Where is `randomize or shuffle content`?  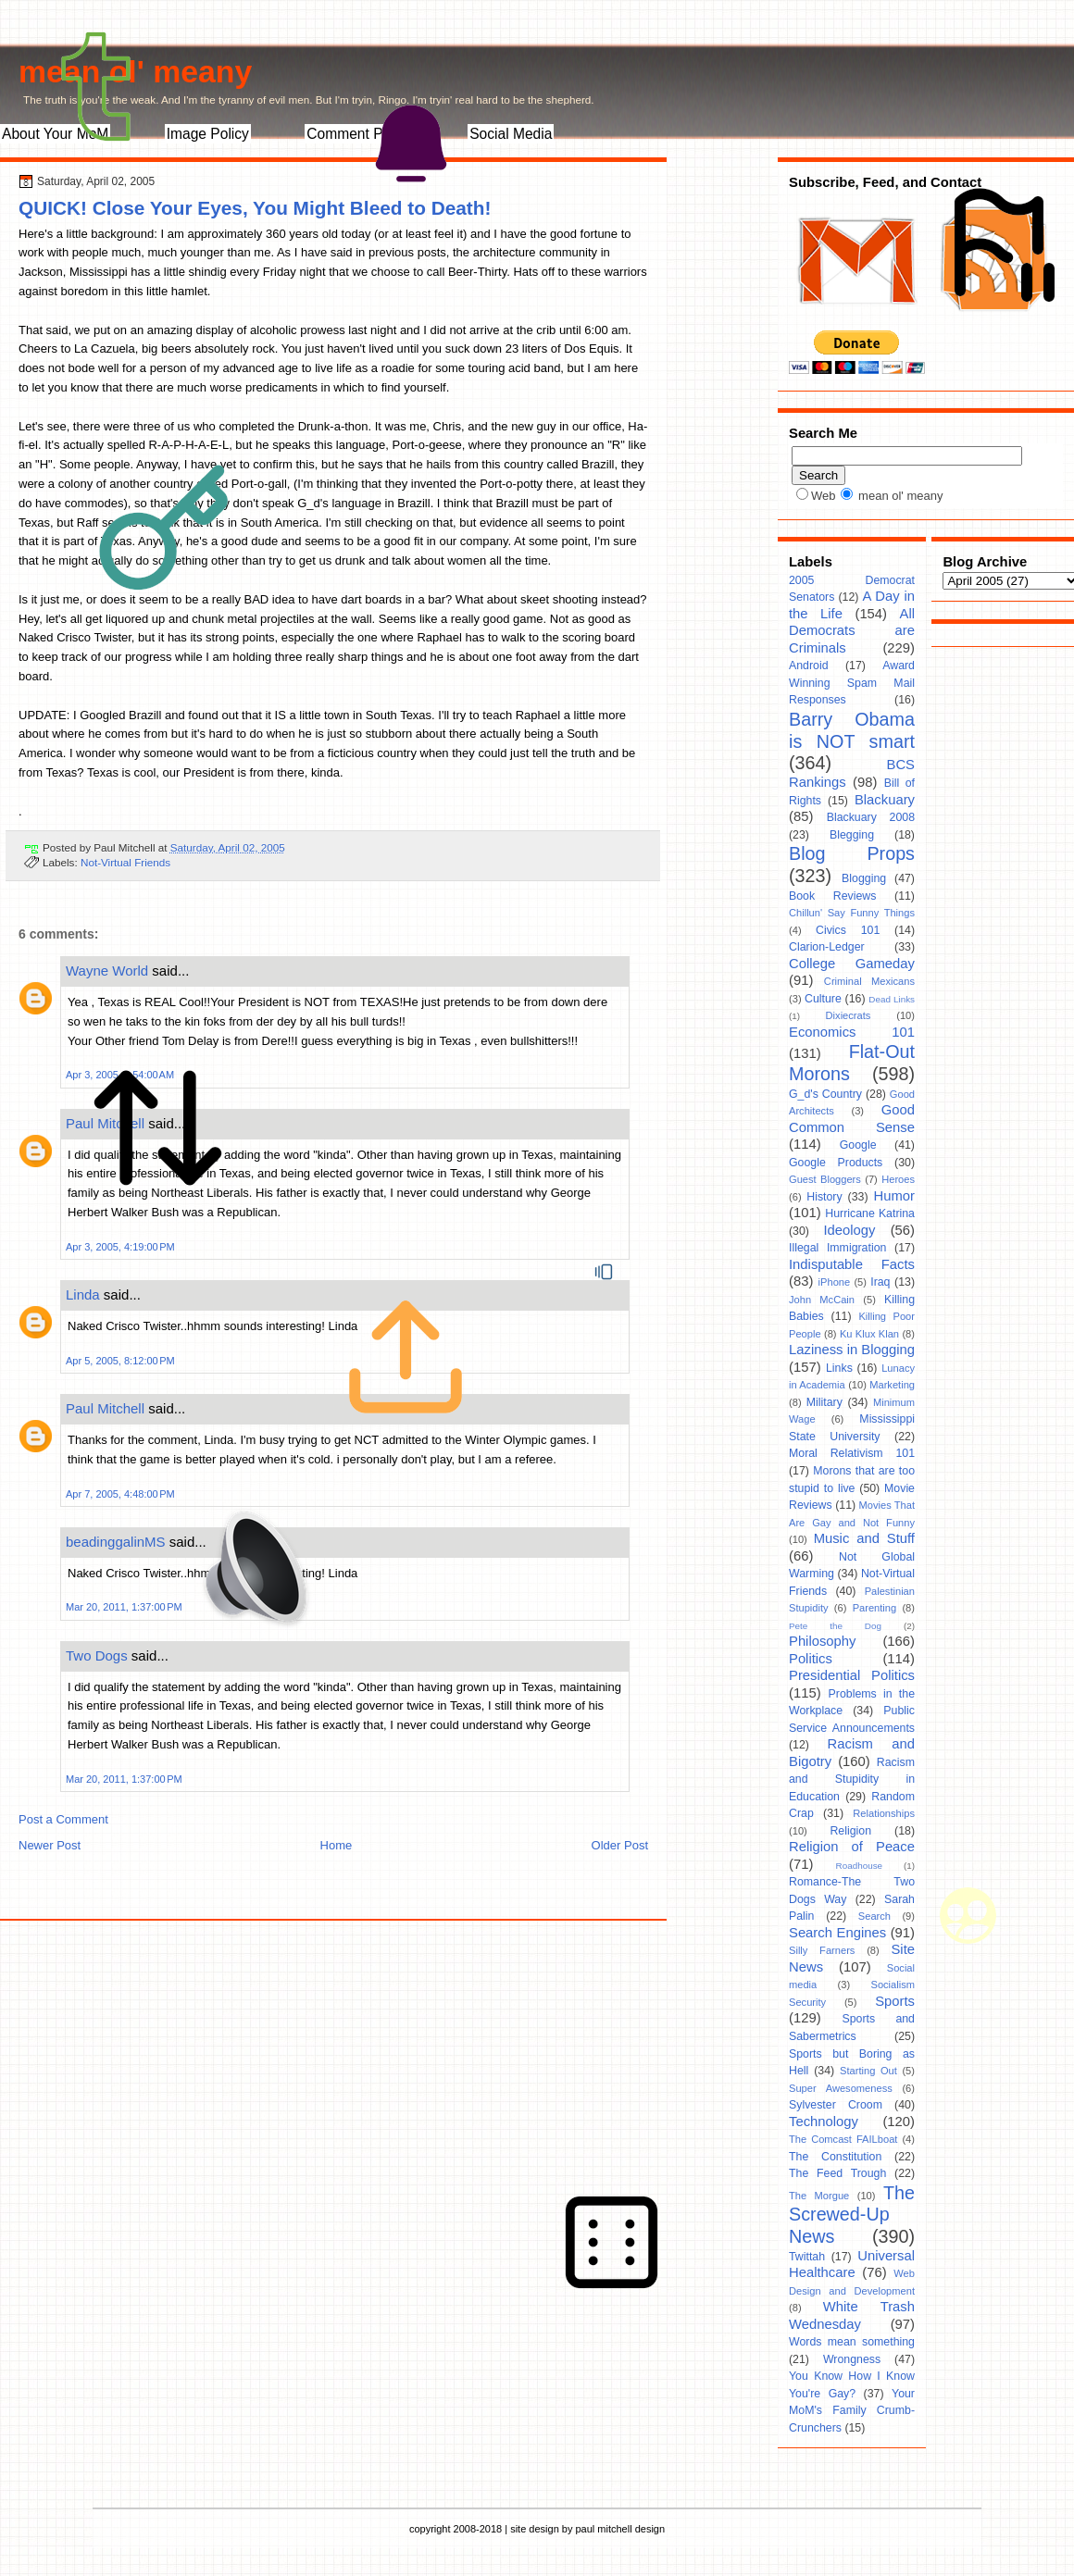
randomize or shuffle content is located at coordinates (611, 2242).